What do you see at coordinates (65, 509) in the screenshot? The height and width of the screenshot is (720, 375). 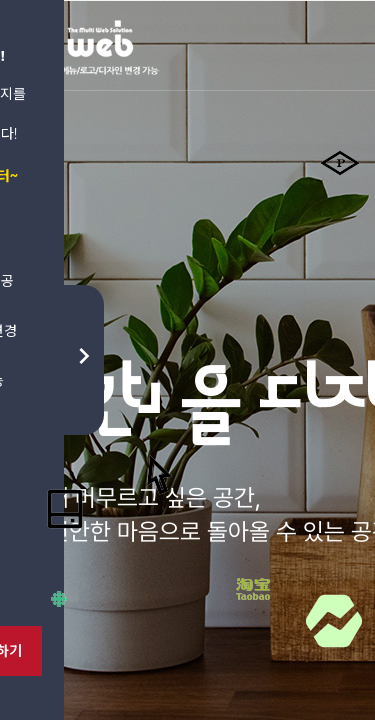 I see `access storage or hard drive settings` at bounding box center [65, 509].